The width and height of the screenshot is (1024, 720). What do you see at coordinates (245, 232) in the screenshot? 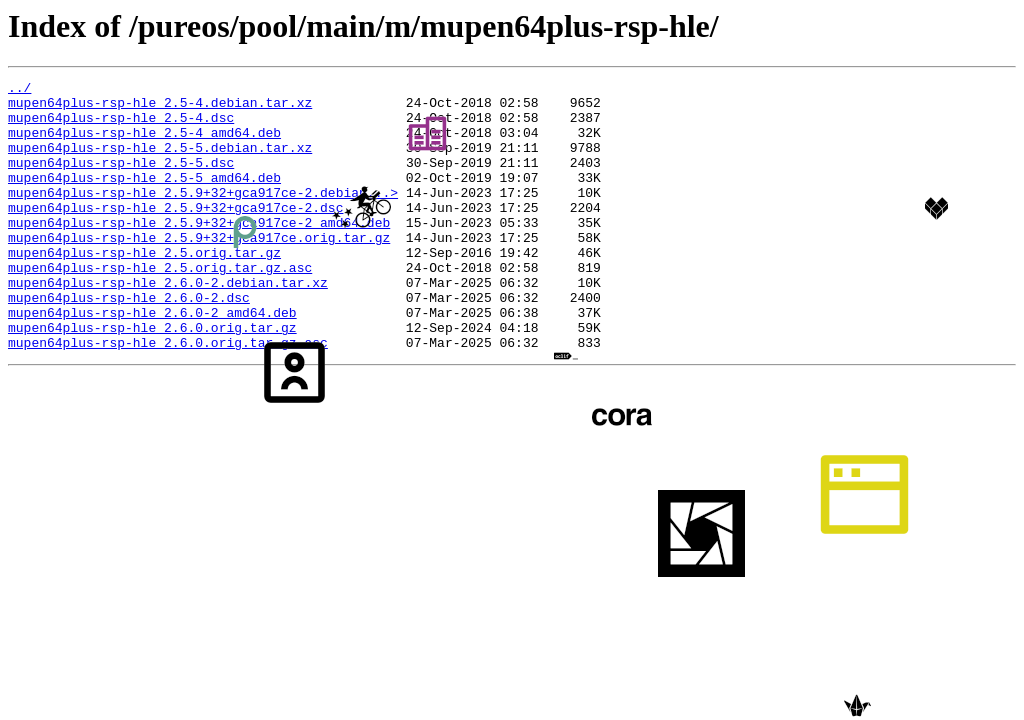
I see `open the picsart app` at bounding box center [245, 232].